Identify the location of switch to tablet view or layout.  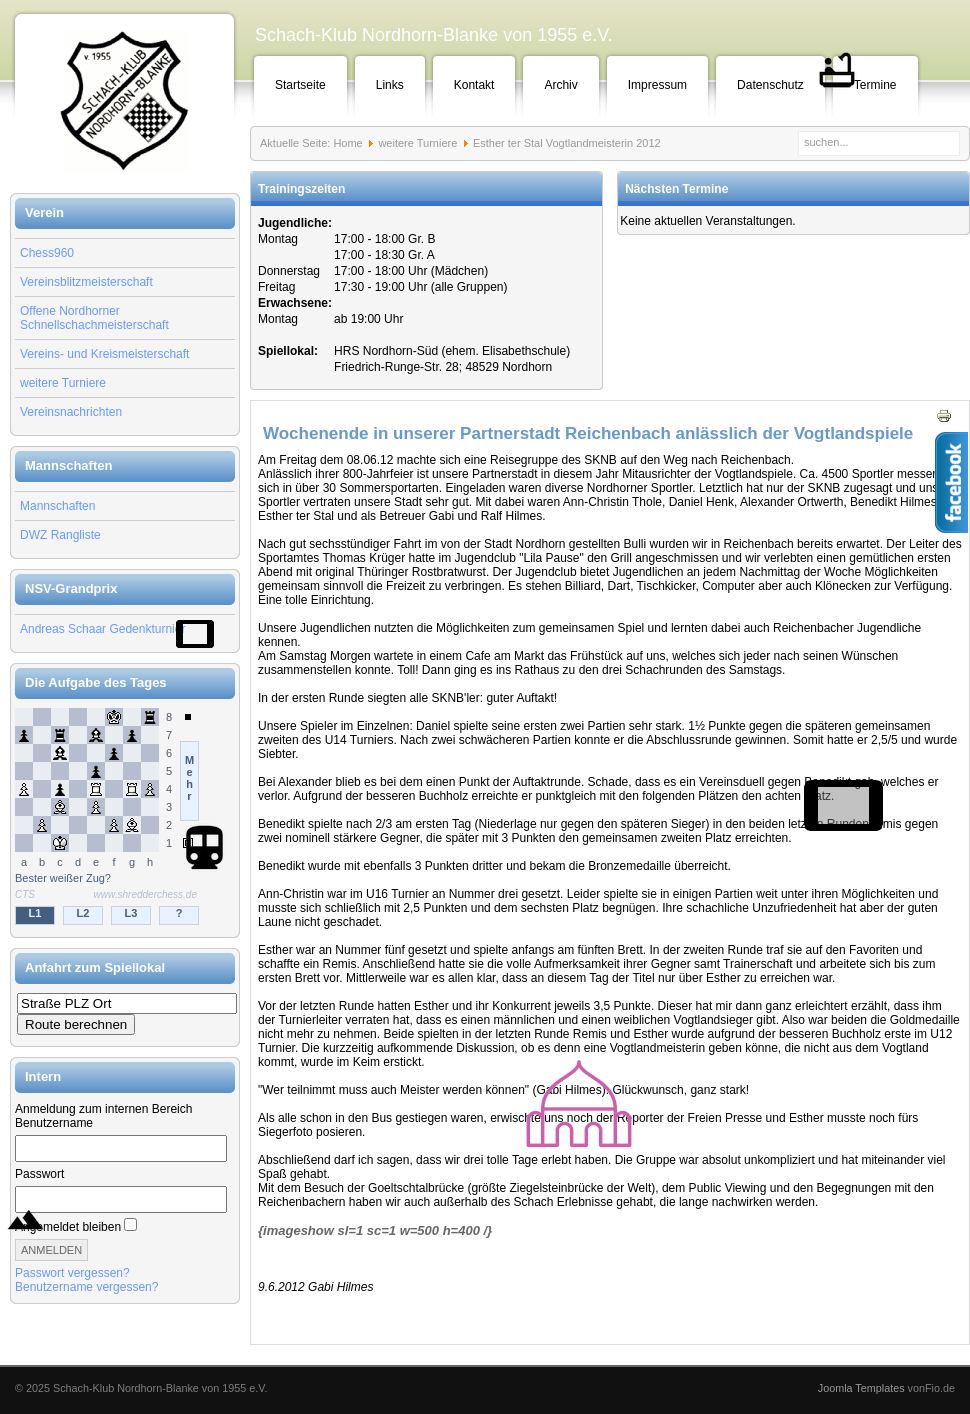
(195, 634).